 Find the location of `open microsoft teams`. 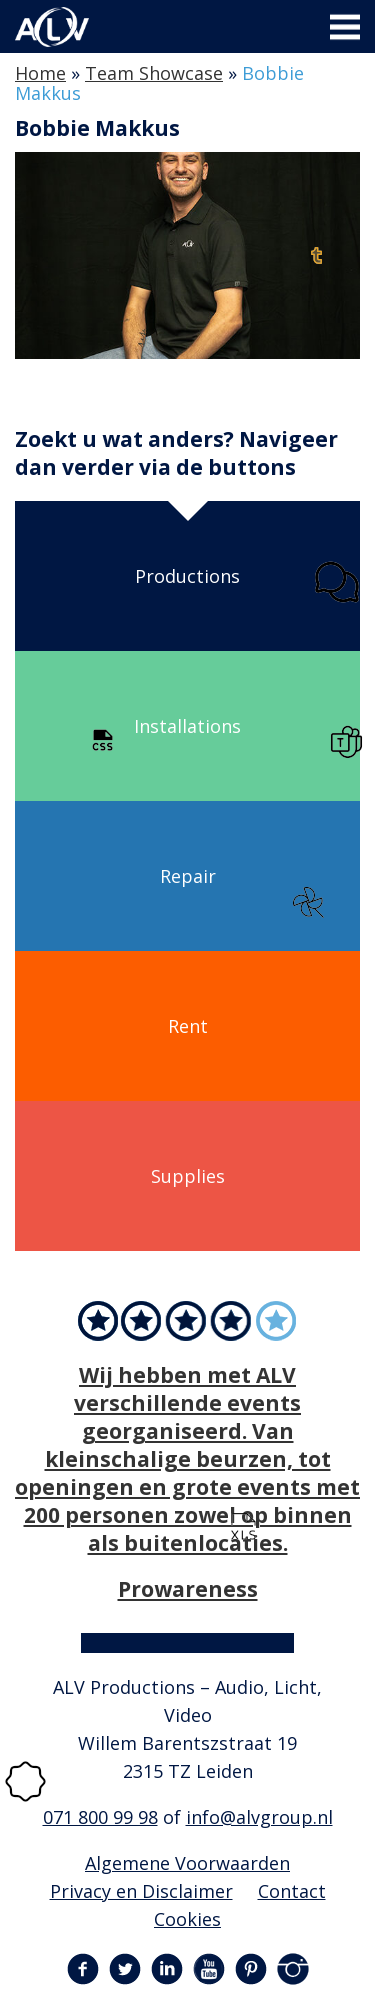

open microsoft teams is located at coordinates (346, 742).